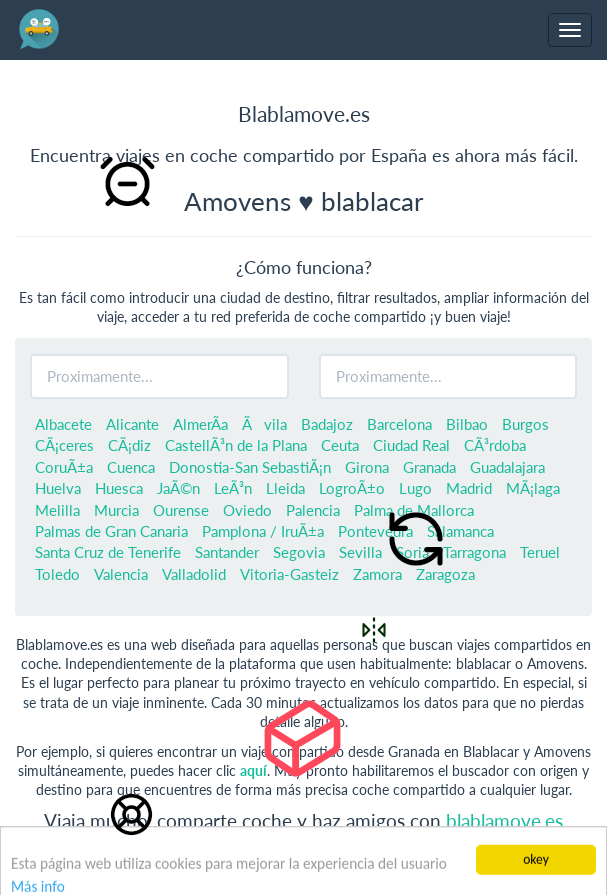 This screenshot has width=607, height=895. What do you see at coordinates (416, 539) in the screenshot?
I see `refresh or reload content` at bounding box center [416, 539].